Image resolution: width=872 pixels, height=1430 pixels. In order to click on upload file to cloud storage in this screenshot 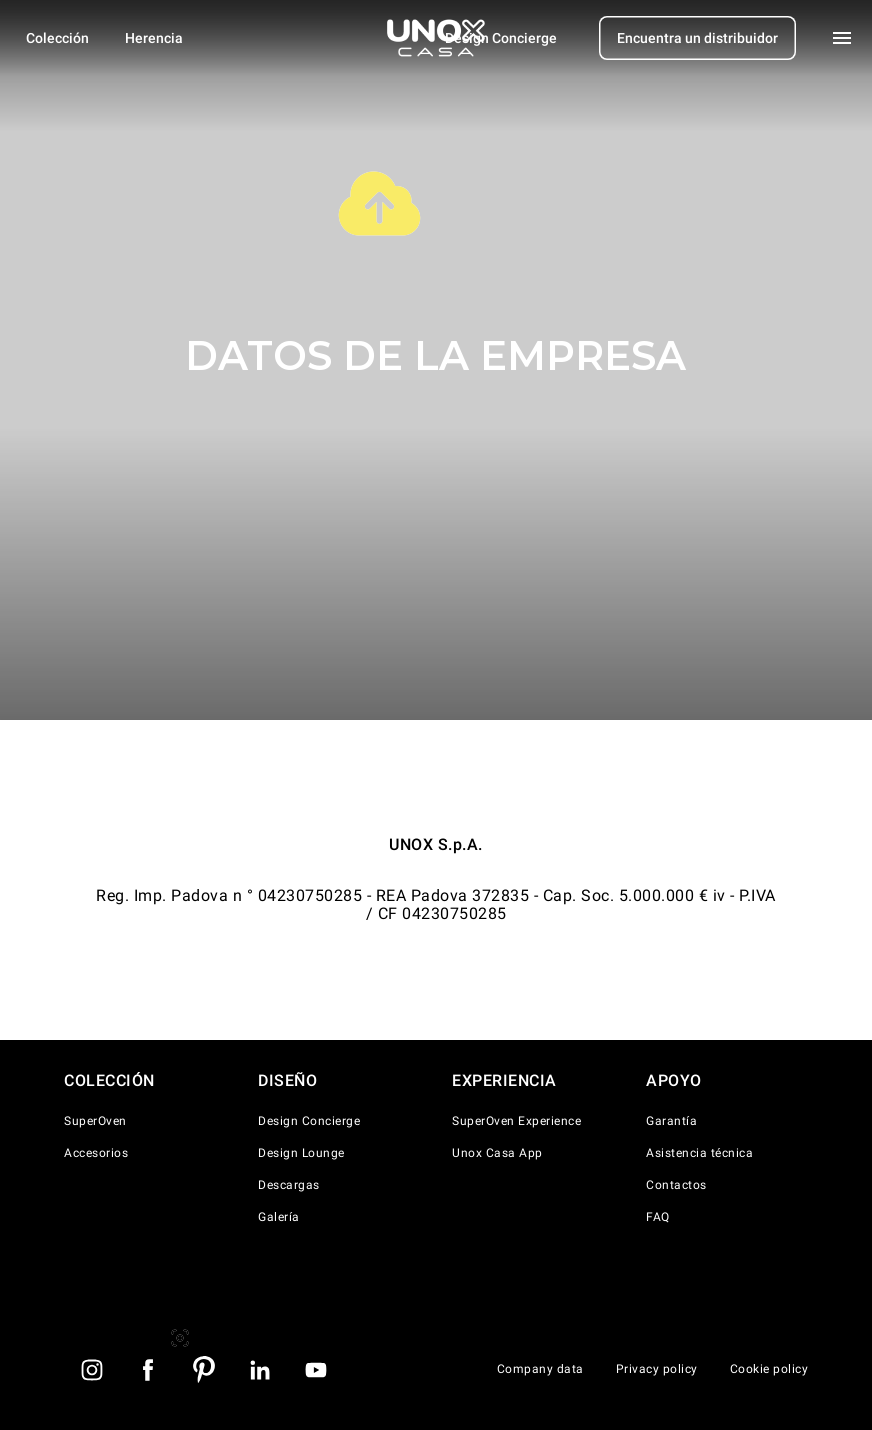, I will do `click(379, 203)`.